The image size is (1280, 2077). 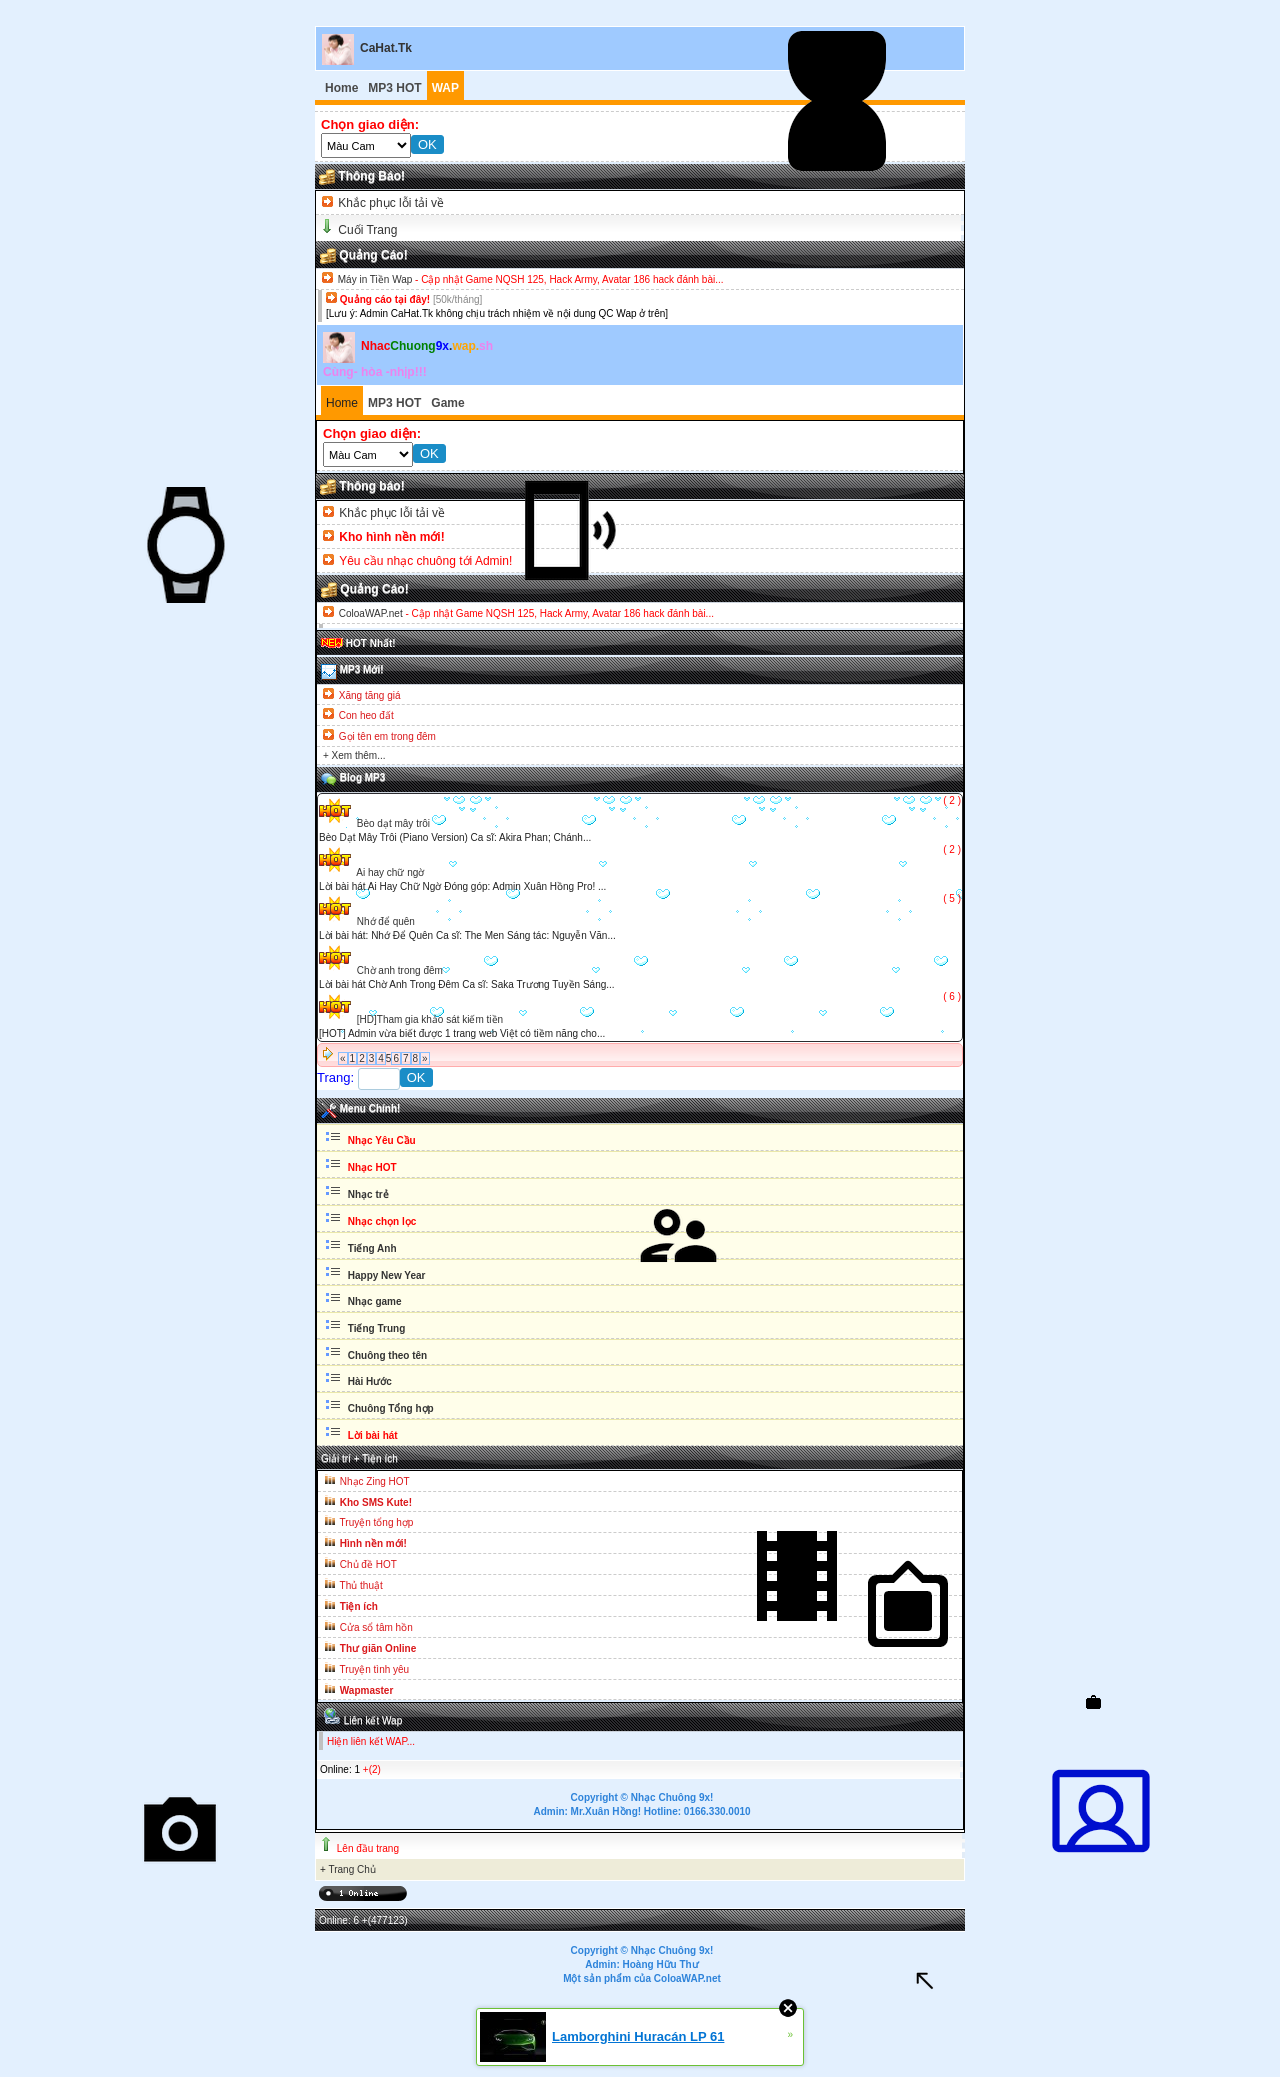 What do you see at coordinates (908, 1607) in the screenshot?
I see `view photo in a decorative frame` at bounding box center [908, 1607].